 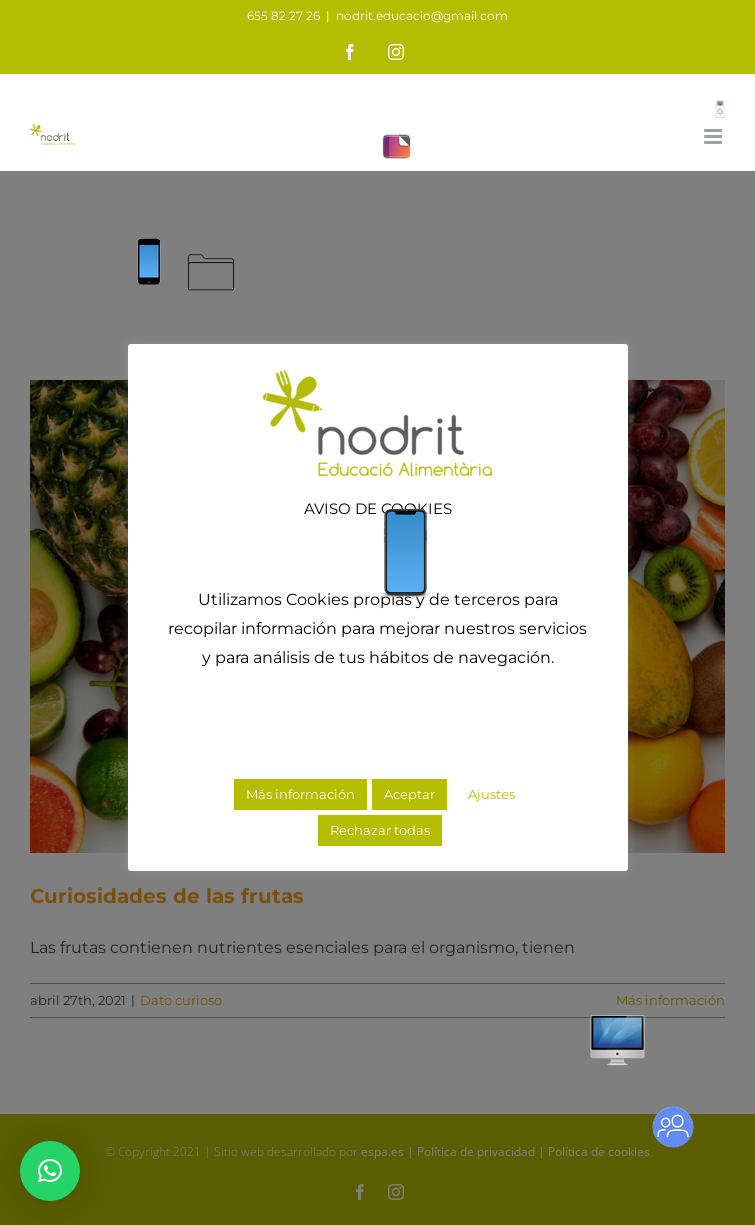 What do you see at coordinates (396, 146) in the screenshot?
I see `change desktop wallpaper settings` at bounding box center [396, 146].